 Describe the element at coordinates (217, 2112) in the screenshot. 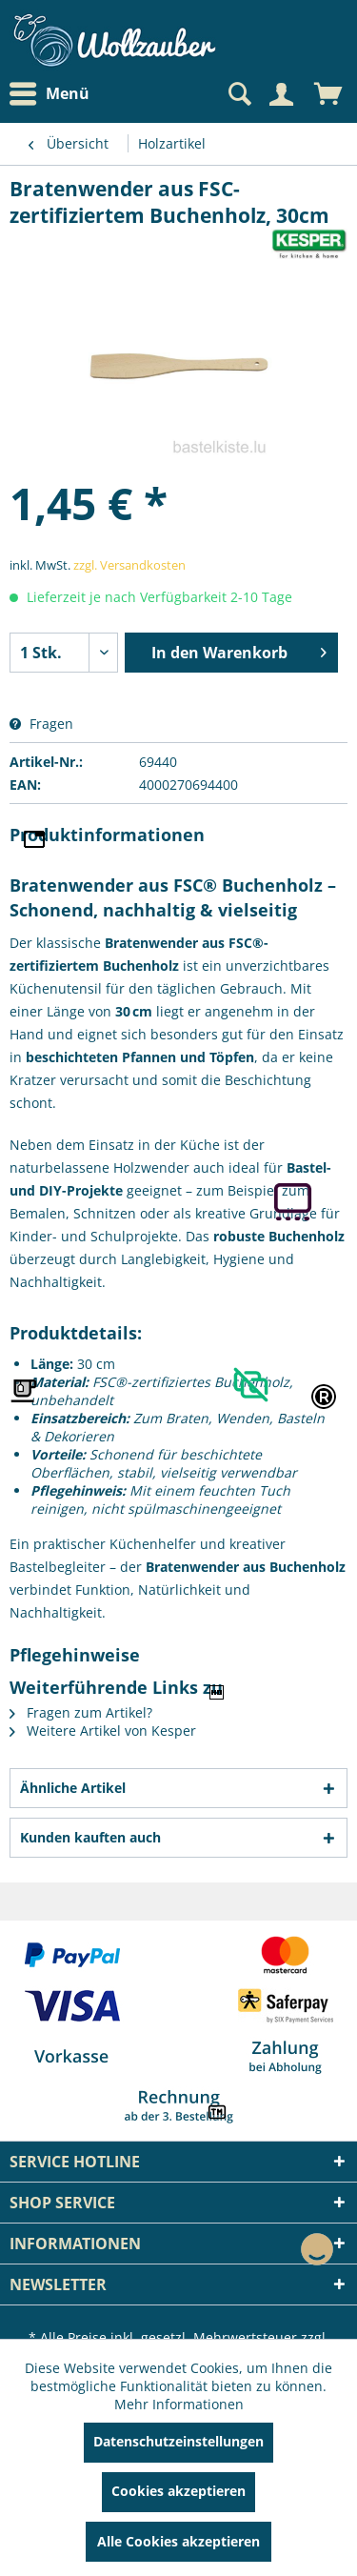

I see `indicates trademarked content or branding` at that location.